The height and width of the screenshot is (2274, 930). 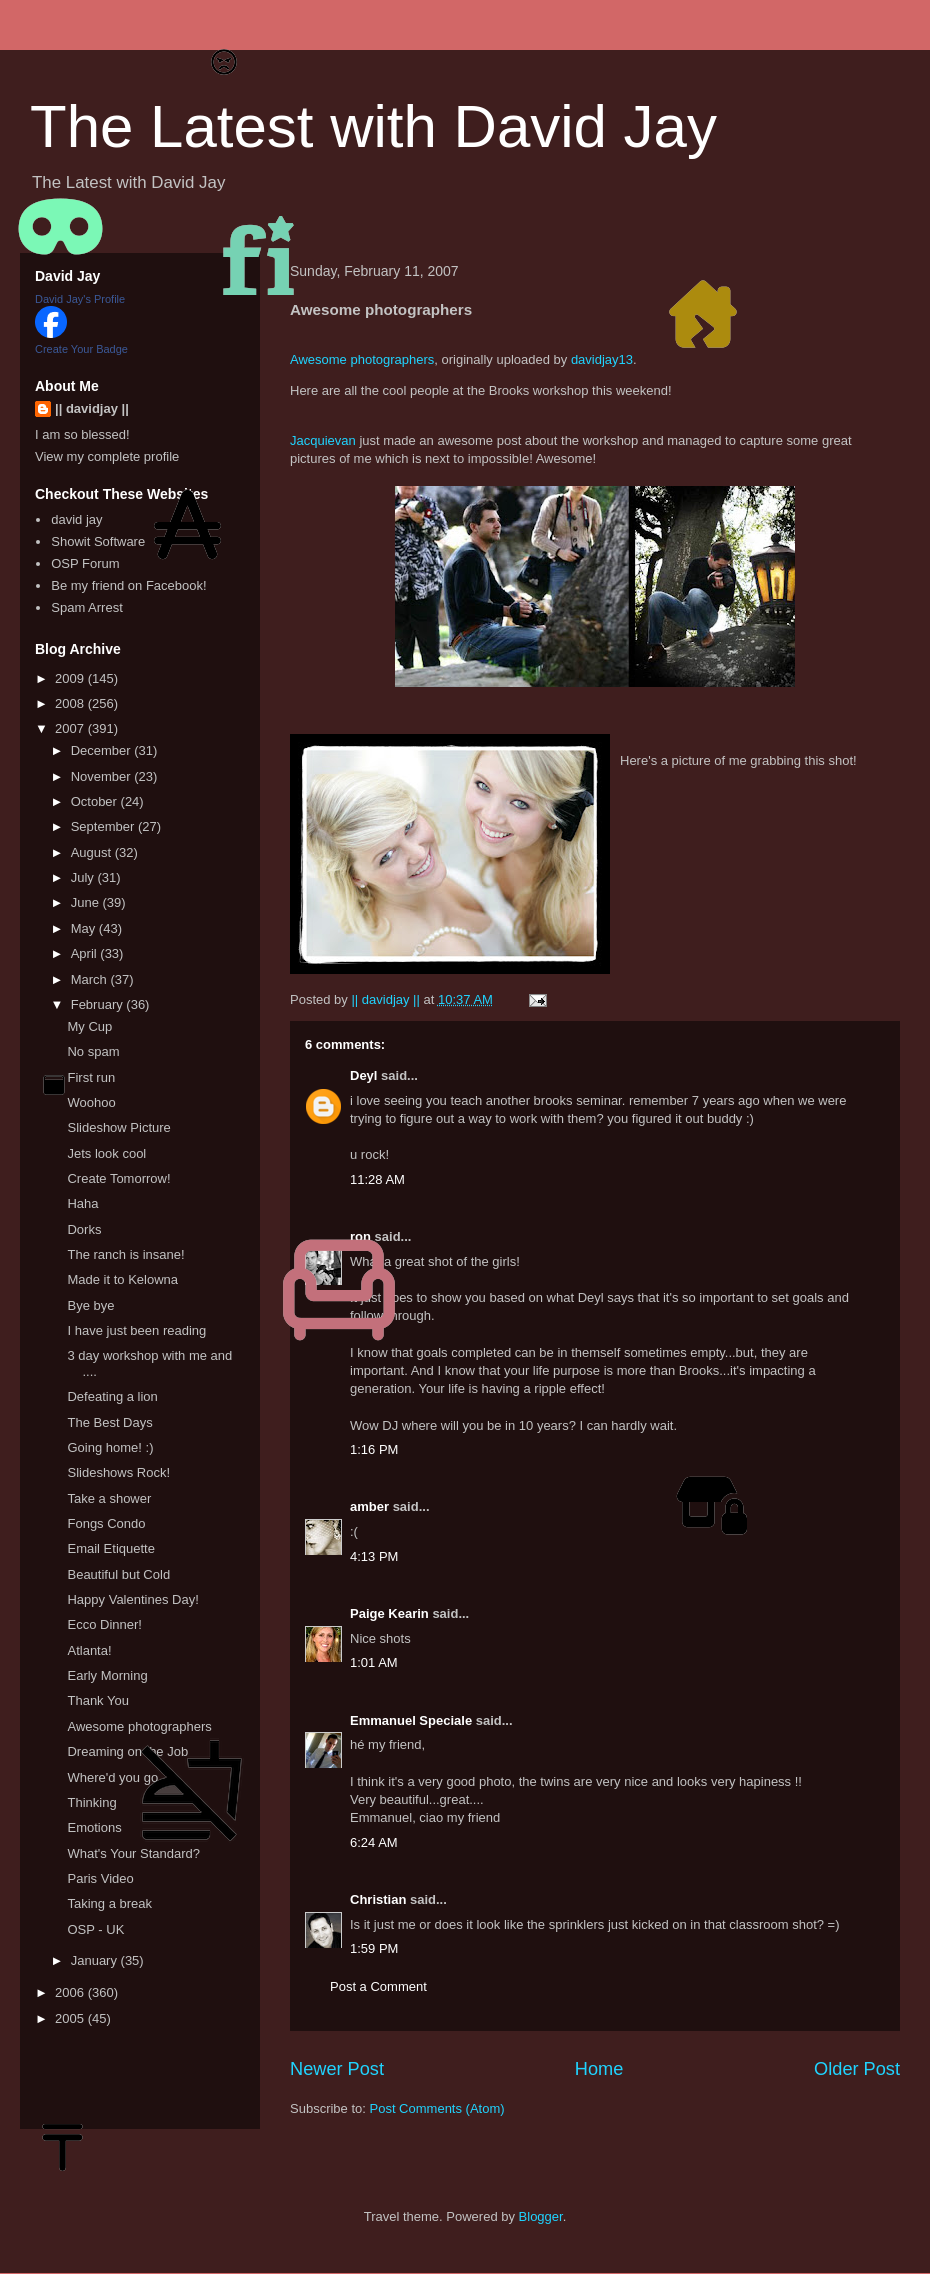 What do you see at coordinates (711, 1502) in the screenshot?
I see `indicates a locked or secured store` at bounding box center [711, 1502].